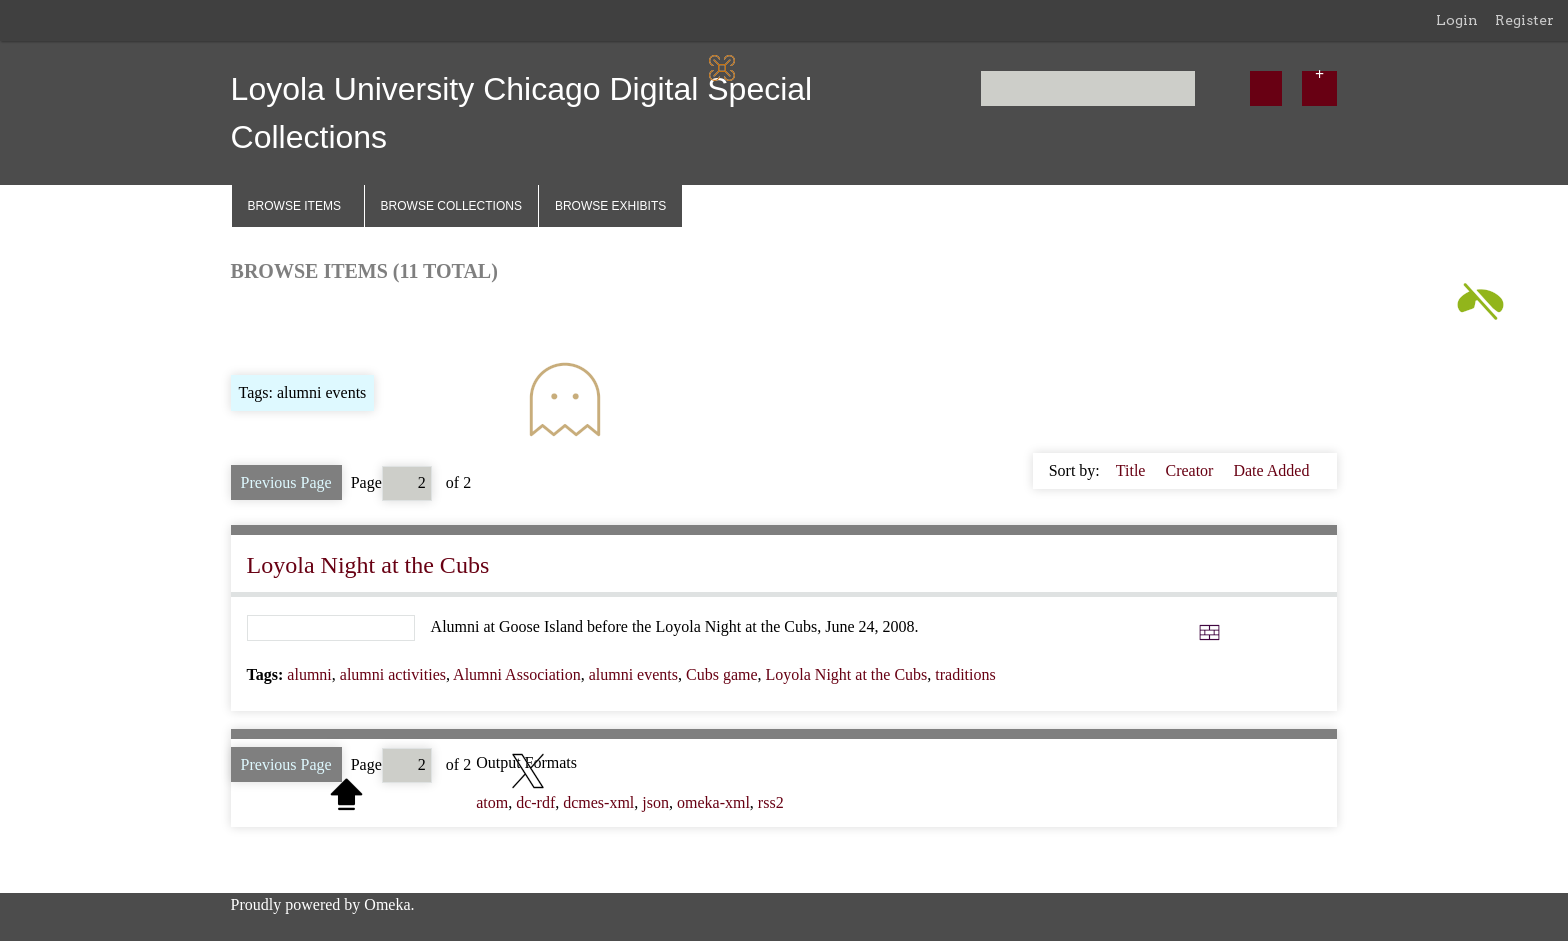 The height and width of the screenshot is (941, 1568). I want to click on toggle ghost mode or invisible status, so click(565, 401).